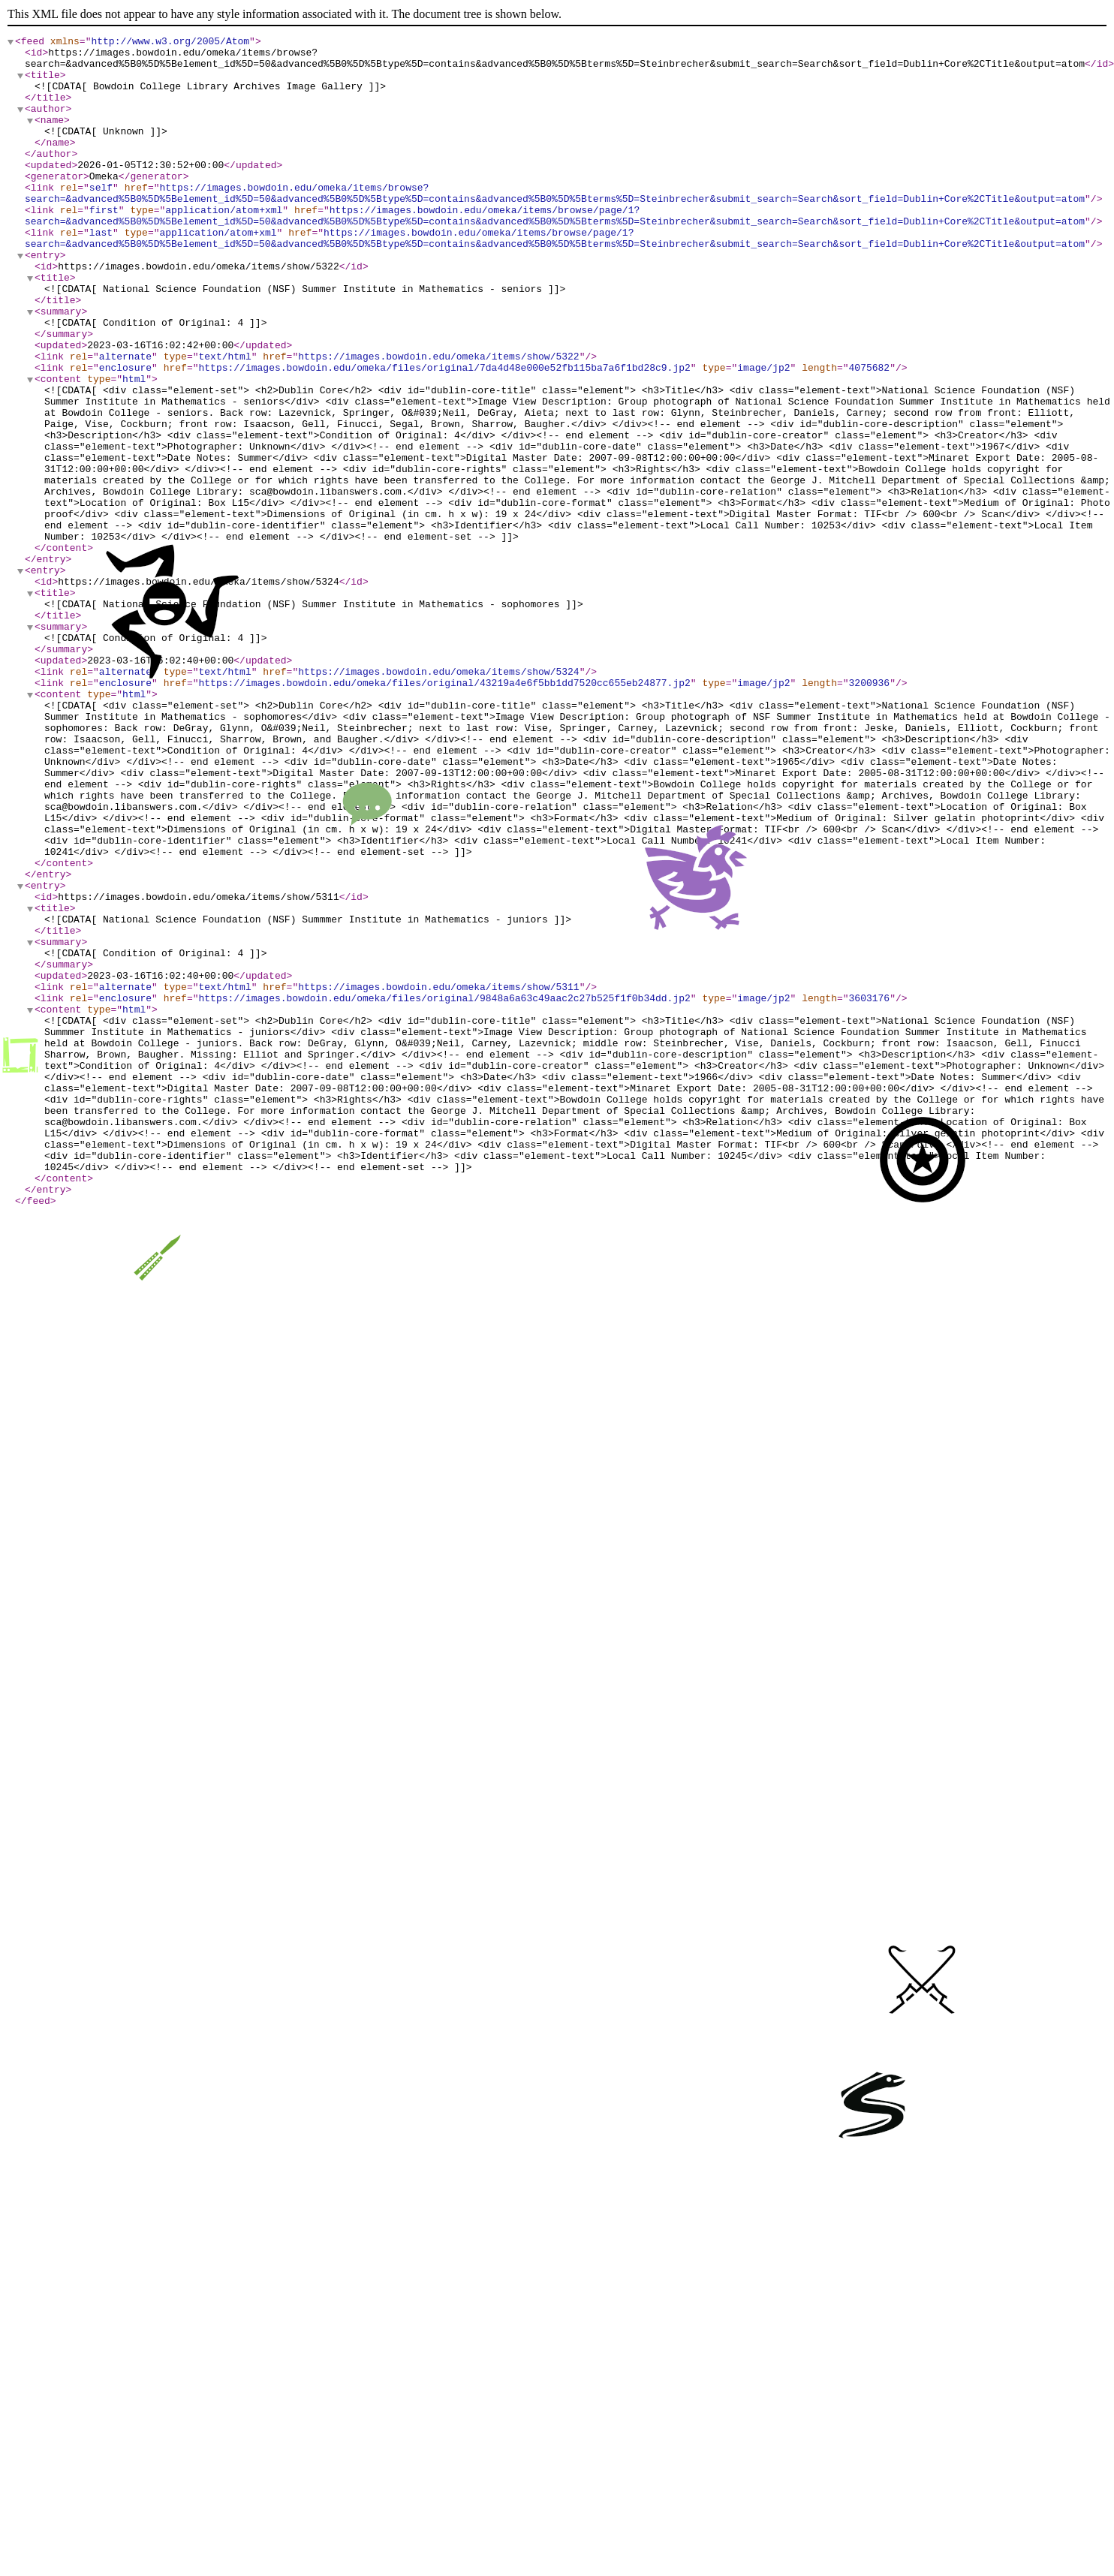  I want to click on compose a new message or chat, so click(367, 803).